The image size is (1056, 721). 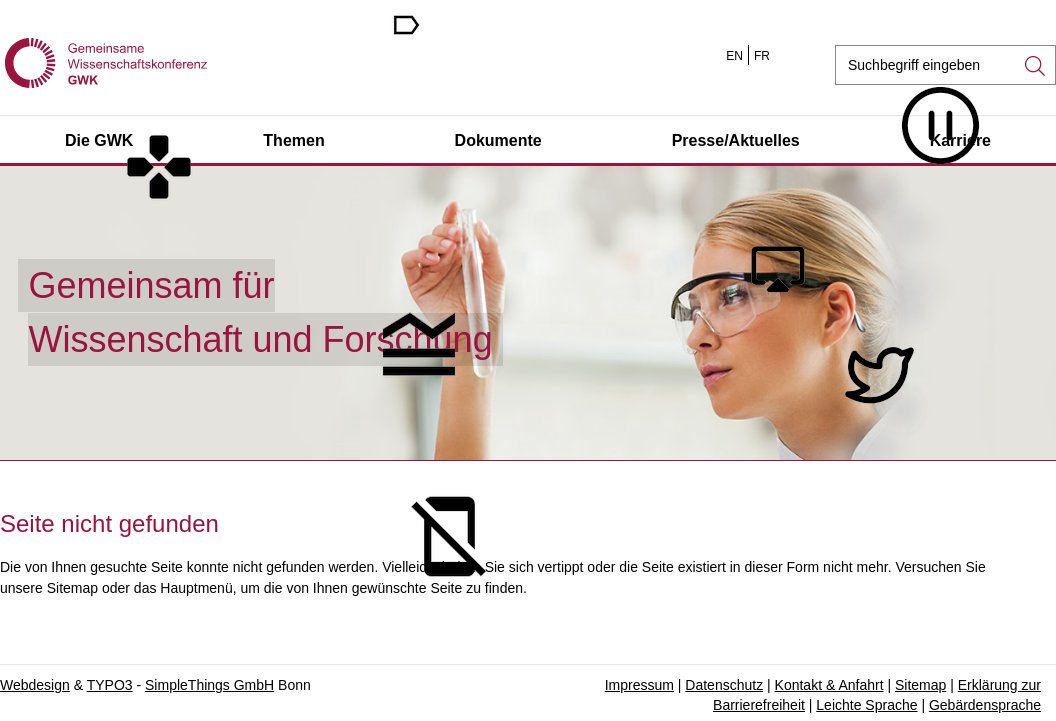 I want to click on toggle map legend visibility, so click(x=419, y=344).